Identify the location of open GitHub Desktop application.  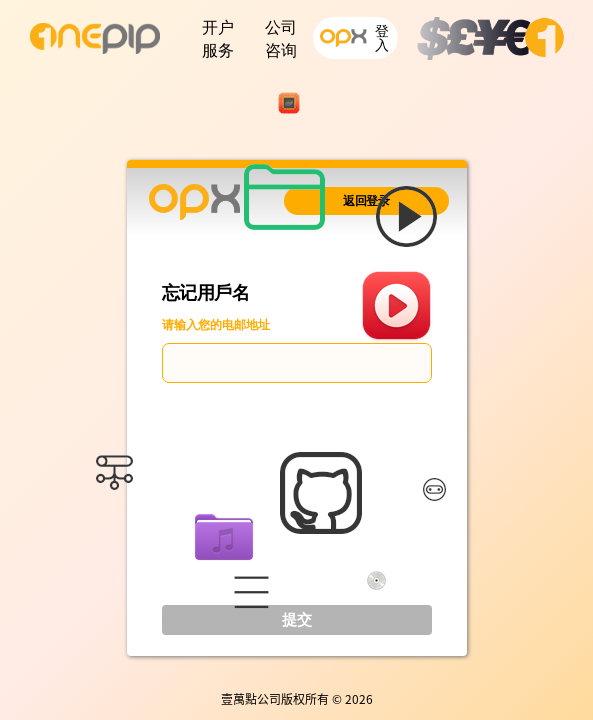
(321, 493).